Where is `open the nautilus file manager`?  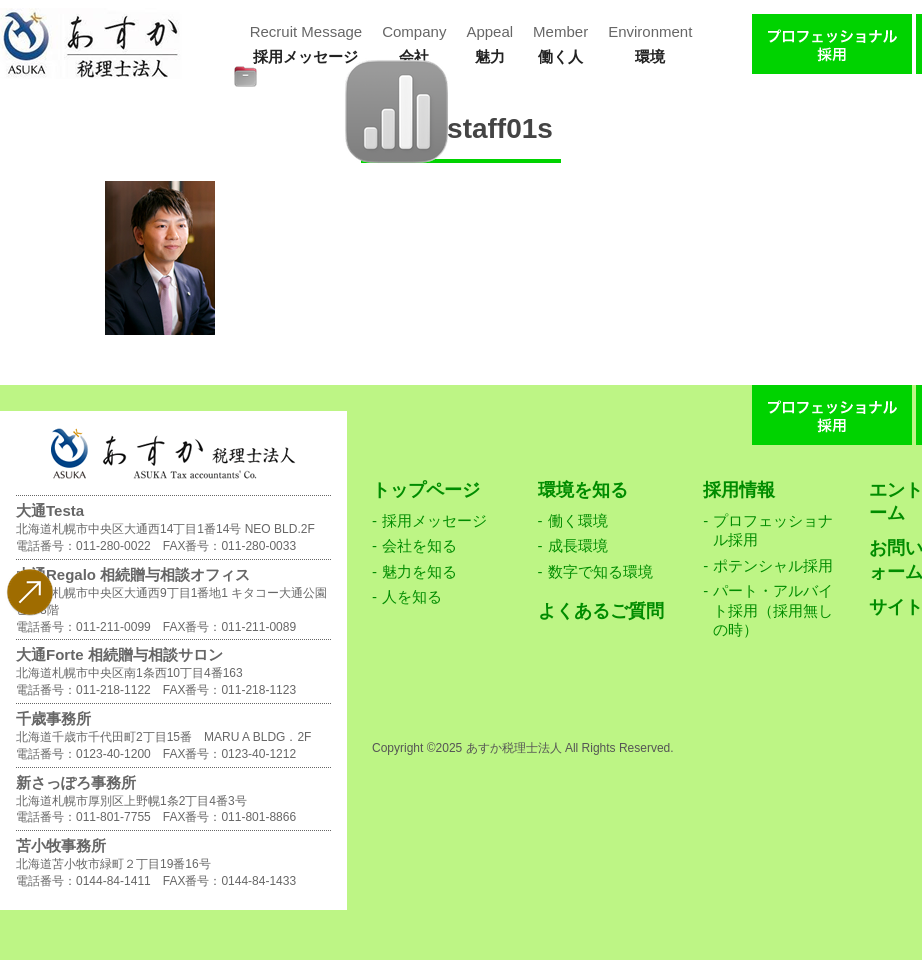 open the nautilus file manager is located at coordinates (245, 76).